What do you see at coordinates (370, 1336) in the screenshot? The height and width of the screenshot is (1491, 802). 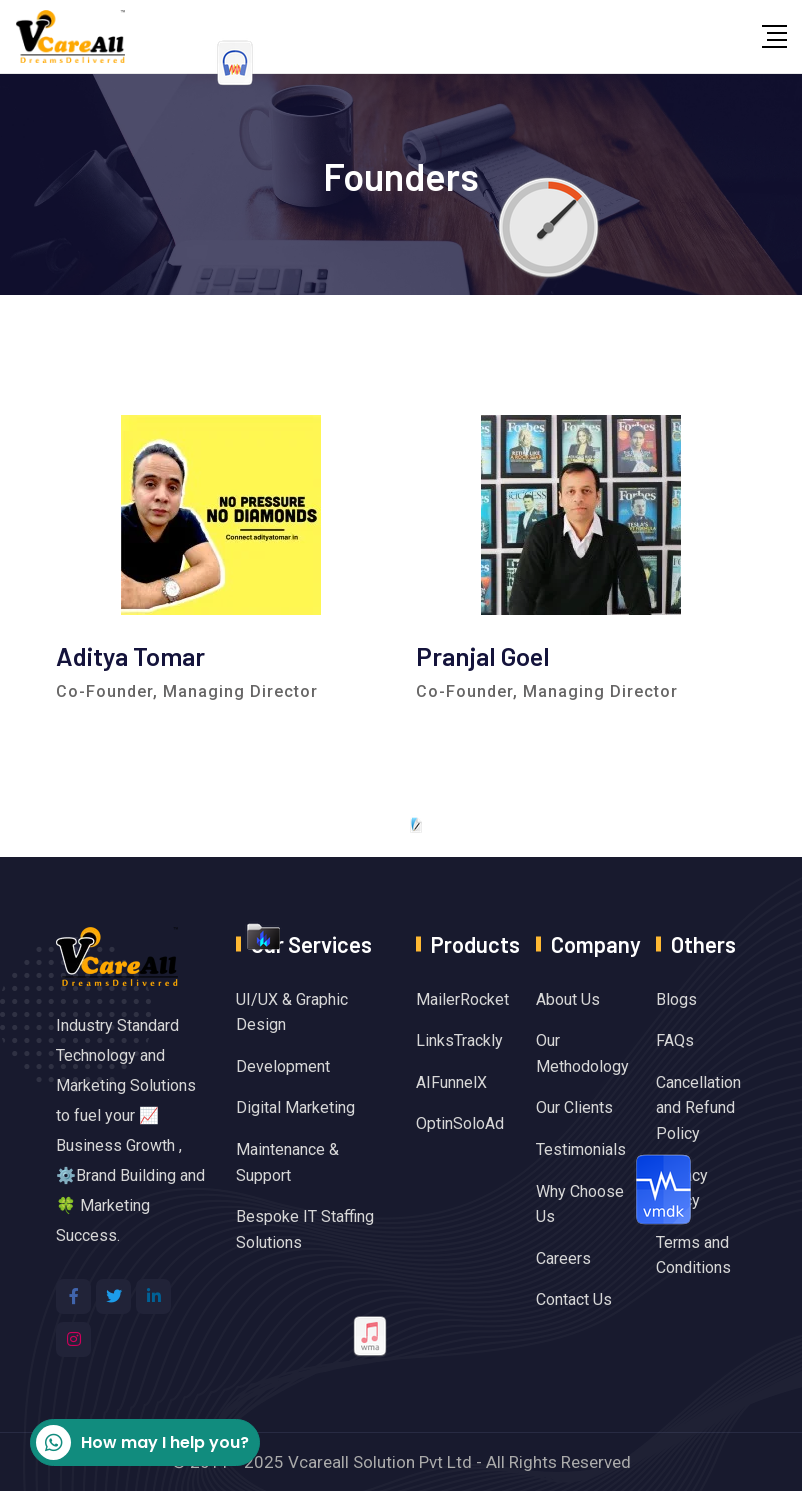 I see `a windows media audio file` at bounding box center [370, 1336].